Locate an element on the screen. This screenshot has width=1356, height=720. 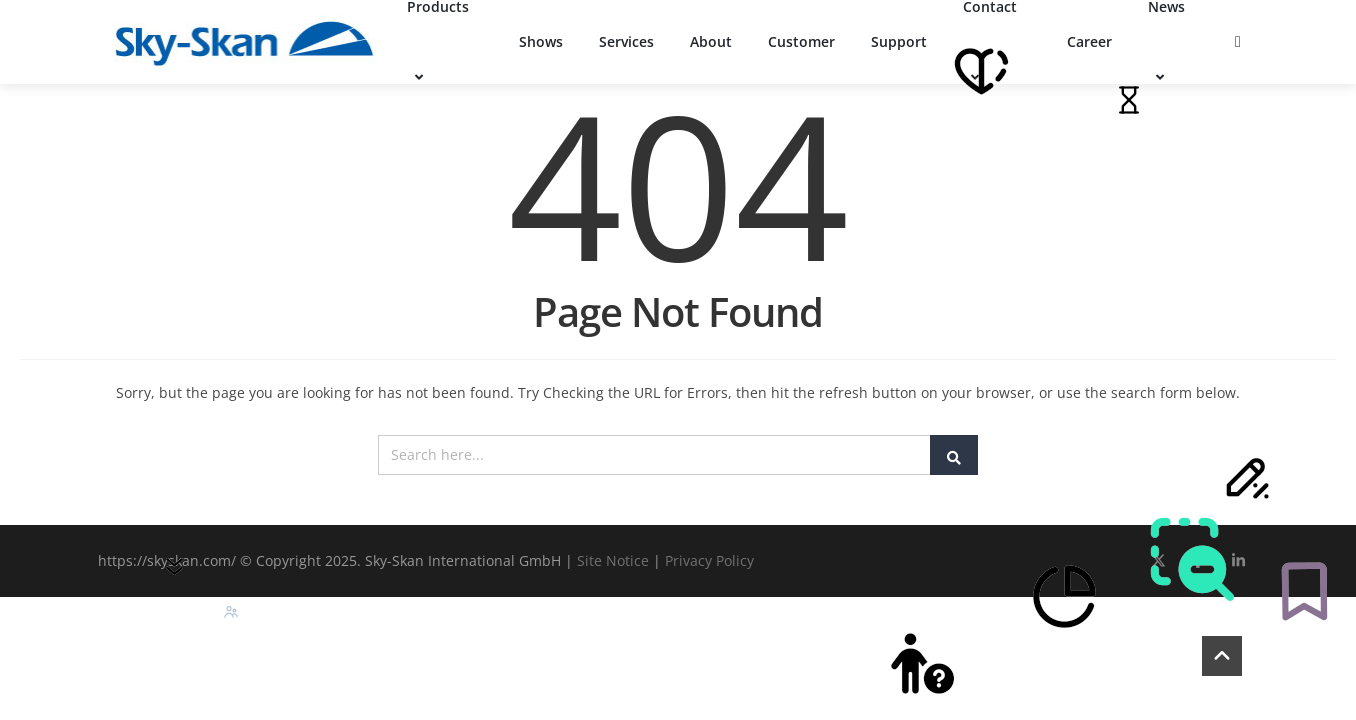
zoom out of selected area is located at coordinates (1190, 557).